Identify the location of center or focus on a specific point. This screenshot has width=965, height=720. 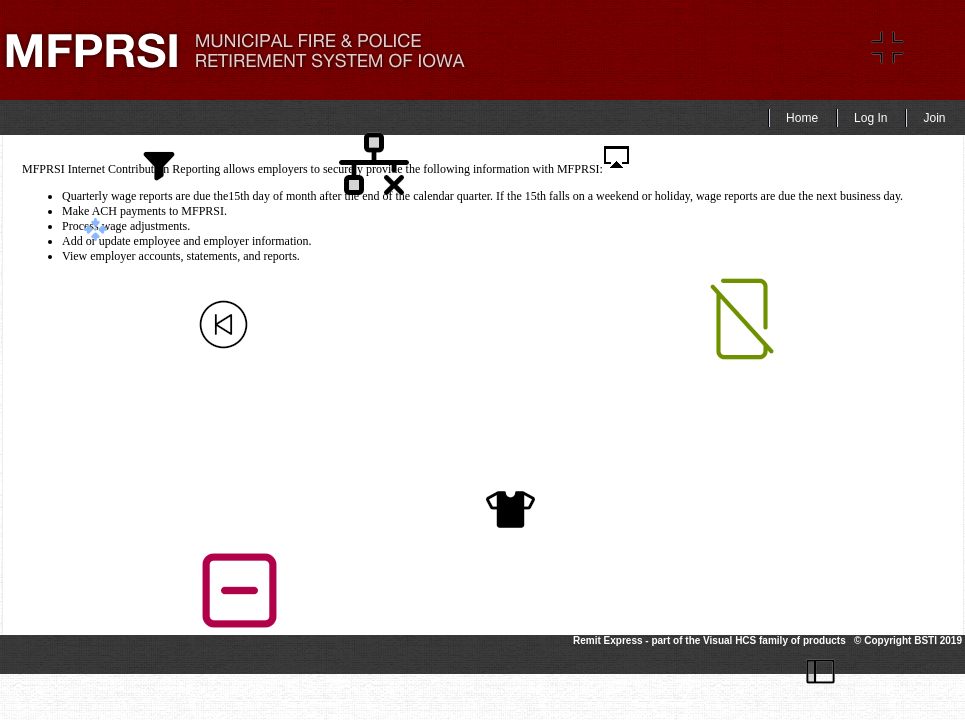
(95, 229).